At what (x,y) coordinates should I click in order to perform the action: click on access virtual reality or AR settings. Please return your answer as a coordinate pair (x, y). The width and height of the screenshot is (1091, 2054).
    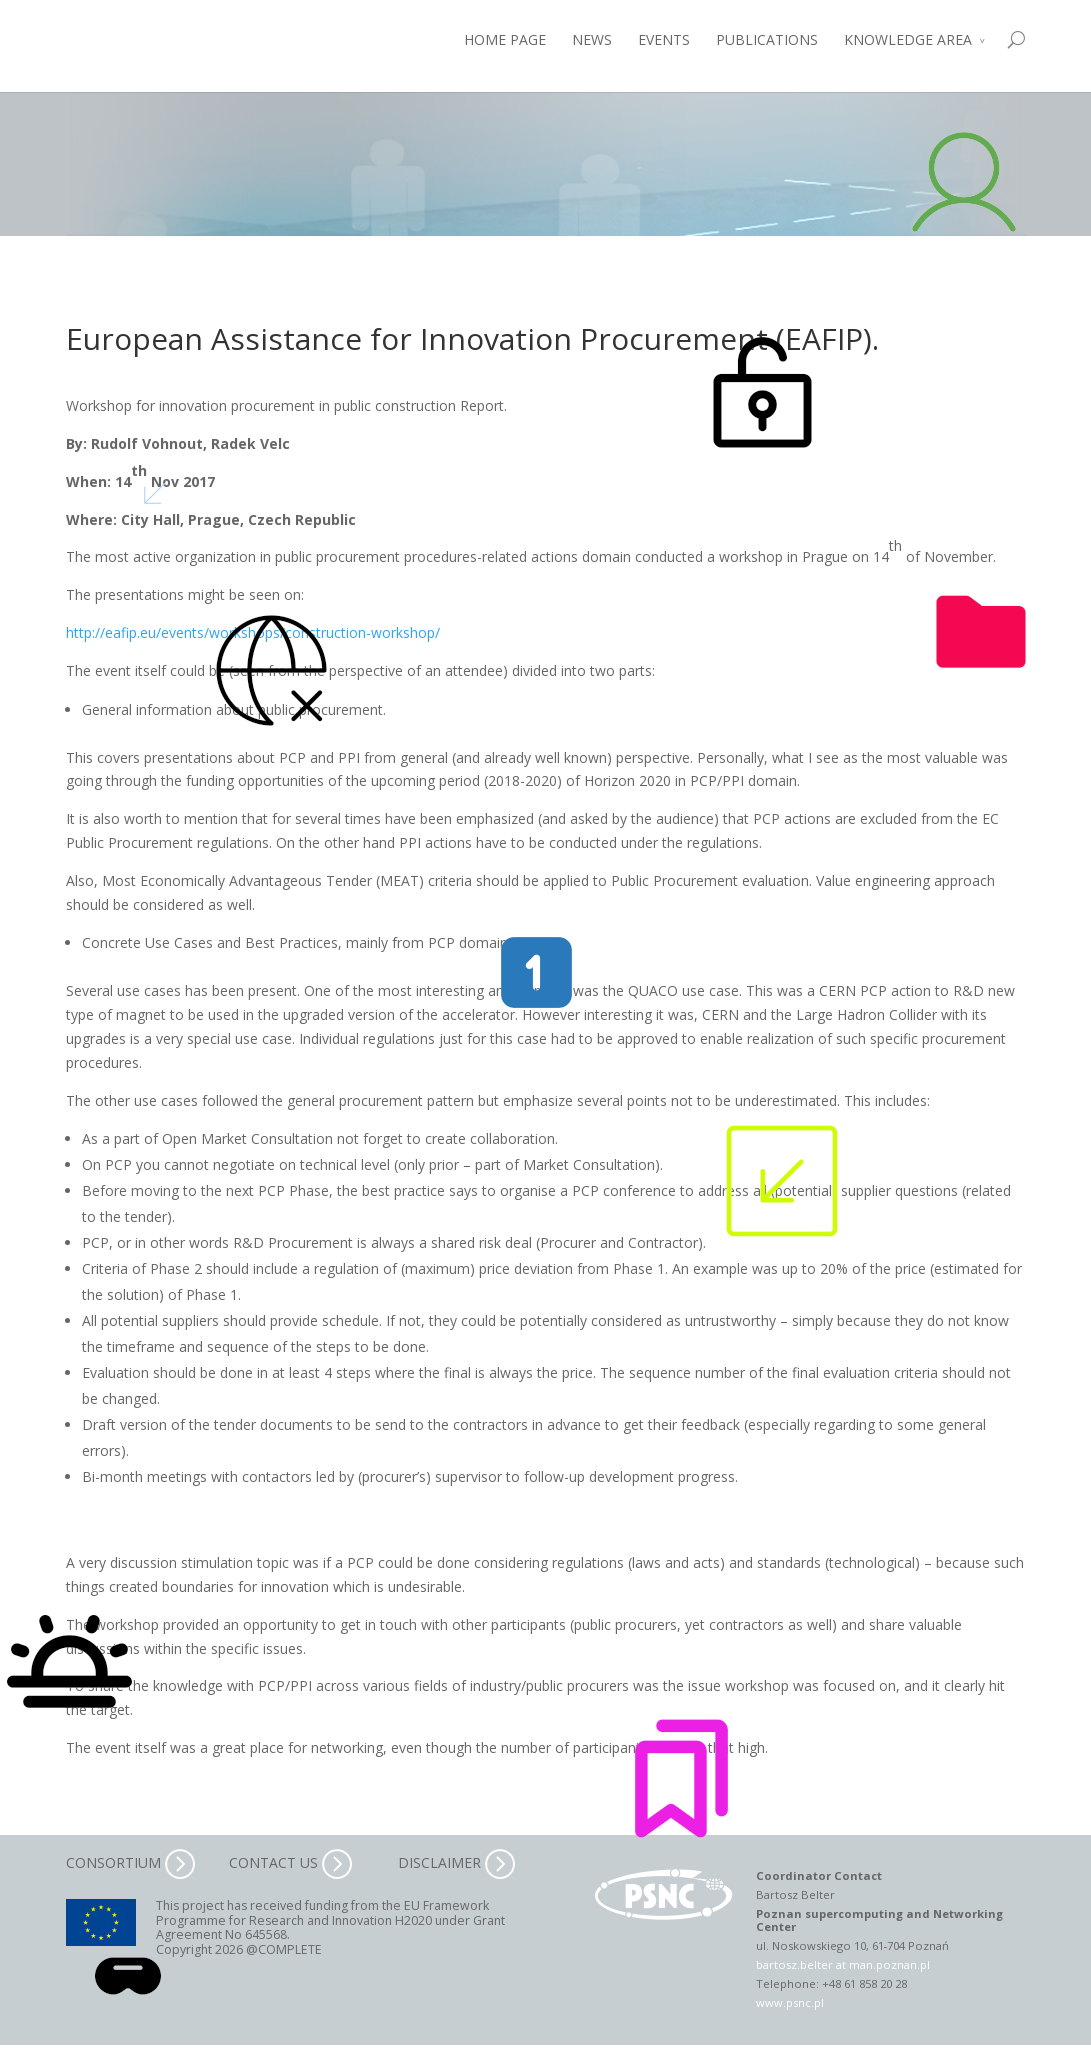
    Looking at the image, I should click on (128, 1976).